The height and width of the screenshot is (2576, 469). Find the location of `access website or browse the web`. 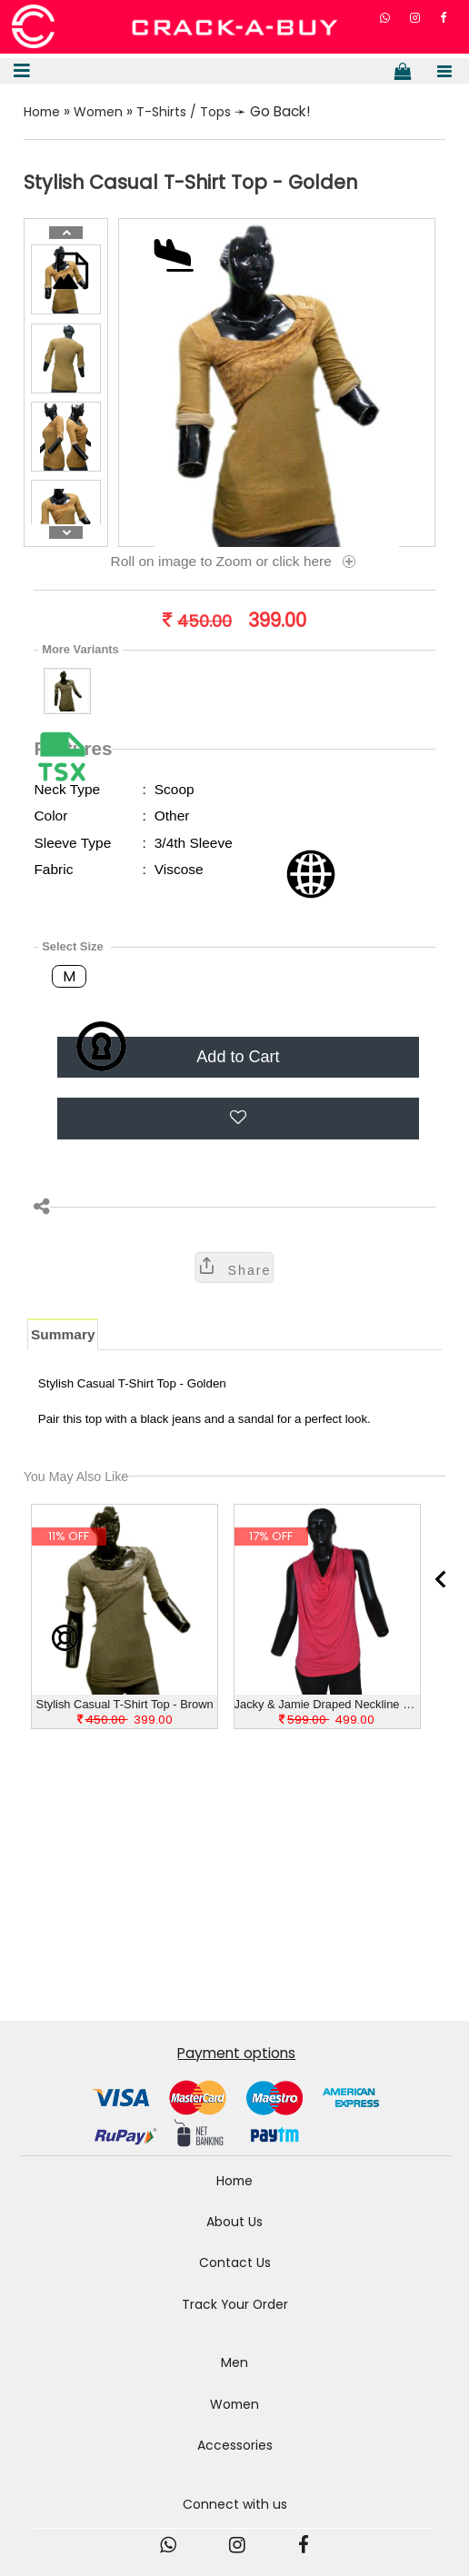

access website or browse the web is located at coordinates (311, 874).